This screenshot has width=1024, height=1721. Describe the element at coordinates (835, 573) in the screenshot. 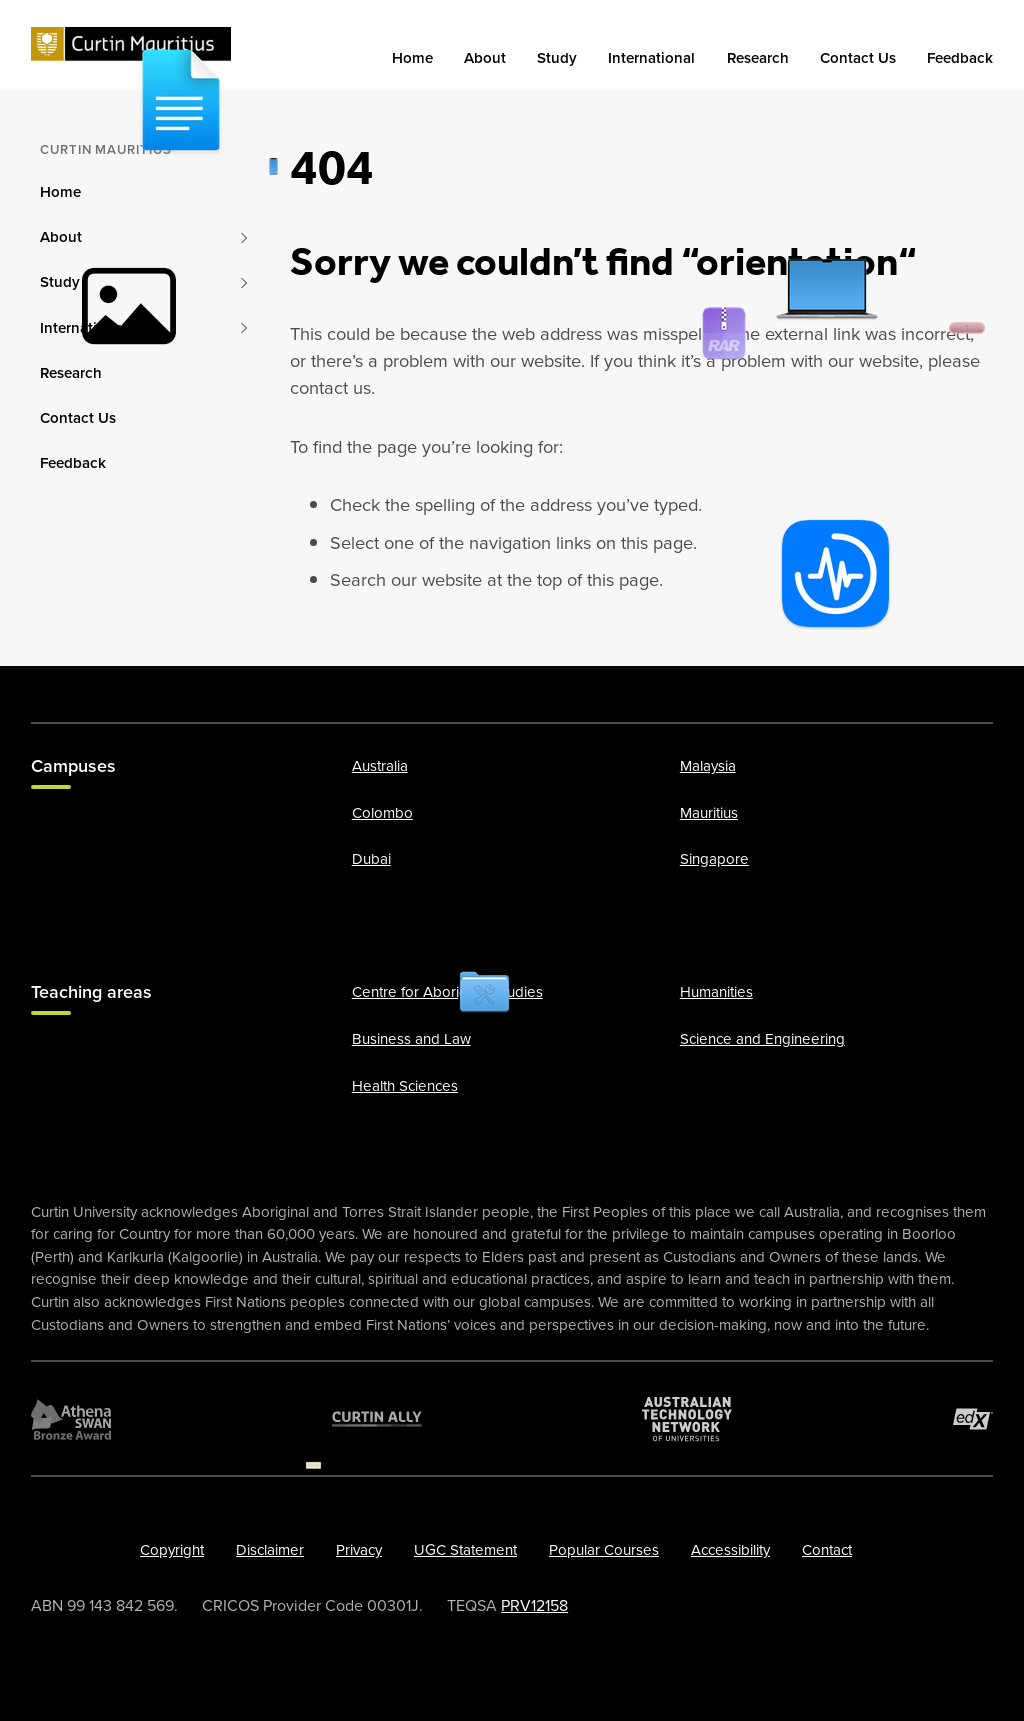

I see `access system diagnostic logs` at that location.